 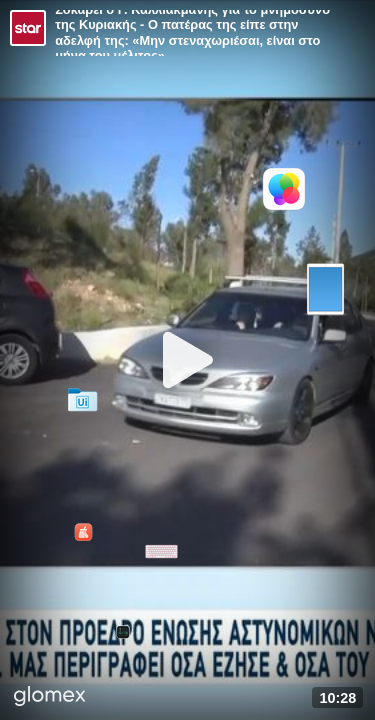 I want to click on connect a bluetooth keyboard, so click(x=161, y=551).